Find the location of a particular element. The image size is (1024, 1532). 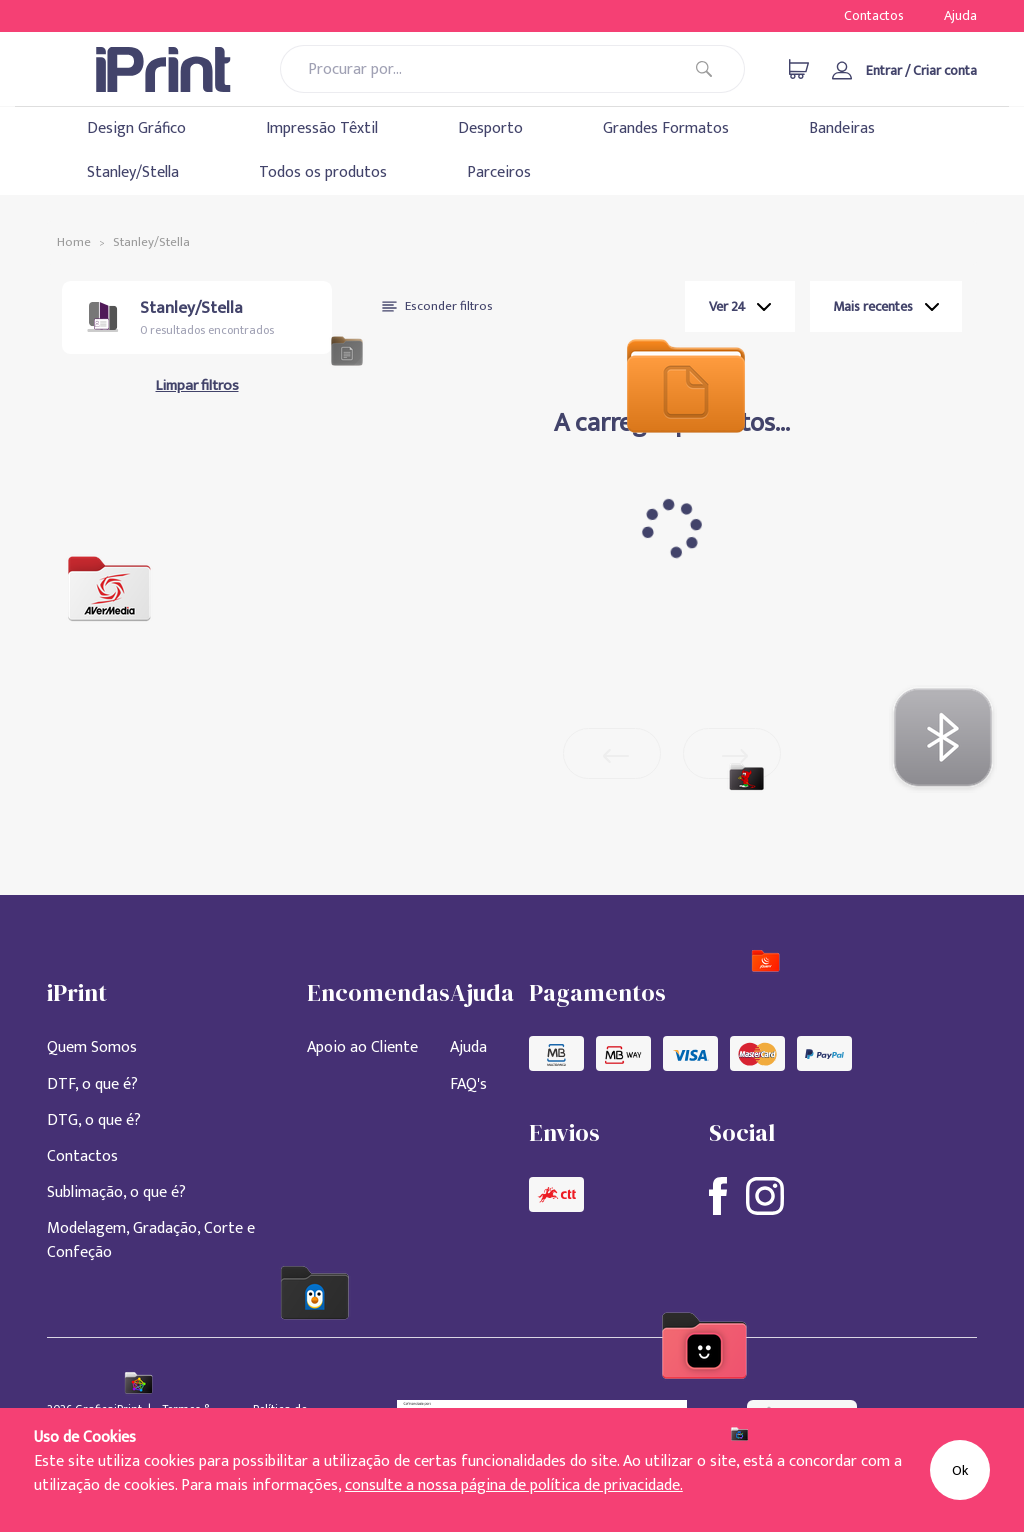

open your documents folder is located at coordinates (686, 386).